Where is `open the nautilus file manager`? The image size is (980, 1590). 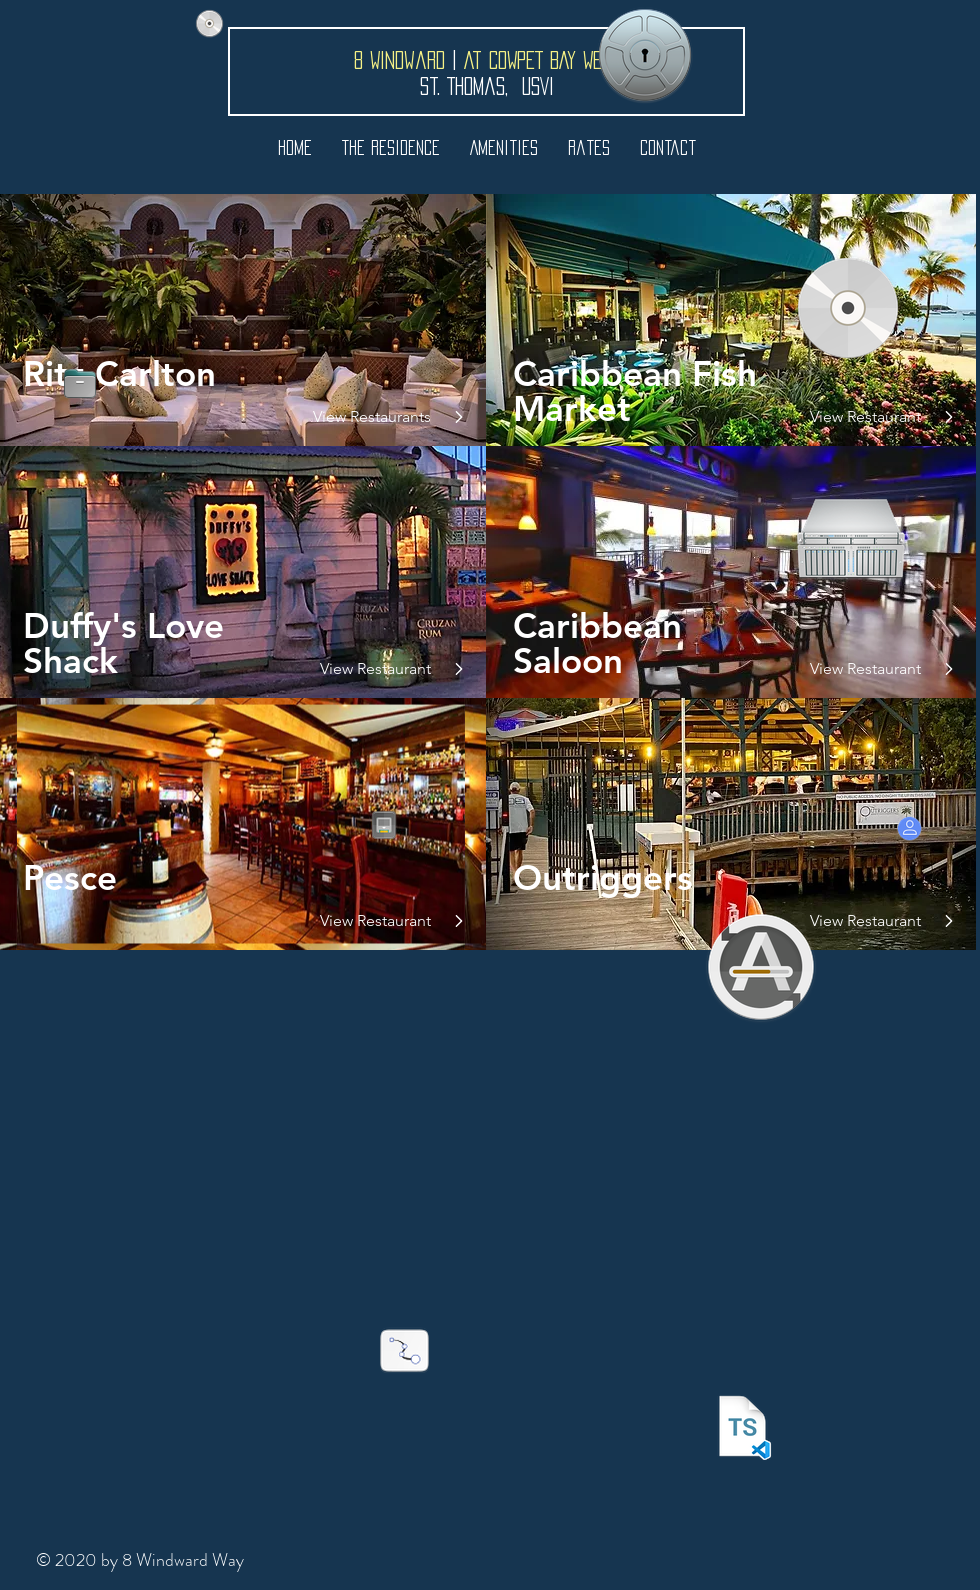
open the nautilus file manager is located at coordinates (80, 383).